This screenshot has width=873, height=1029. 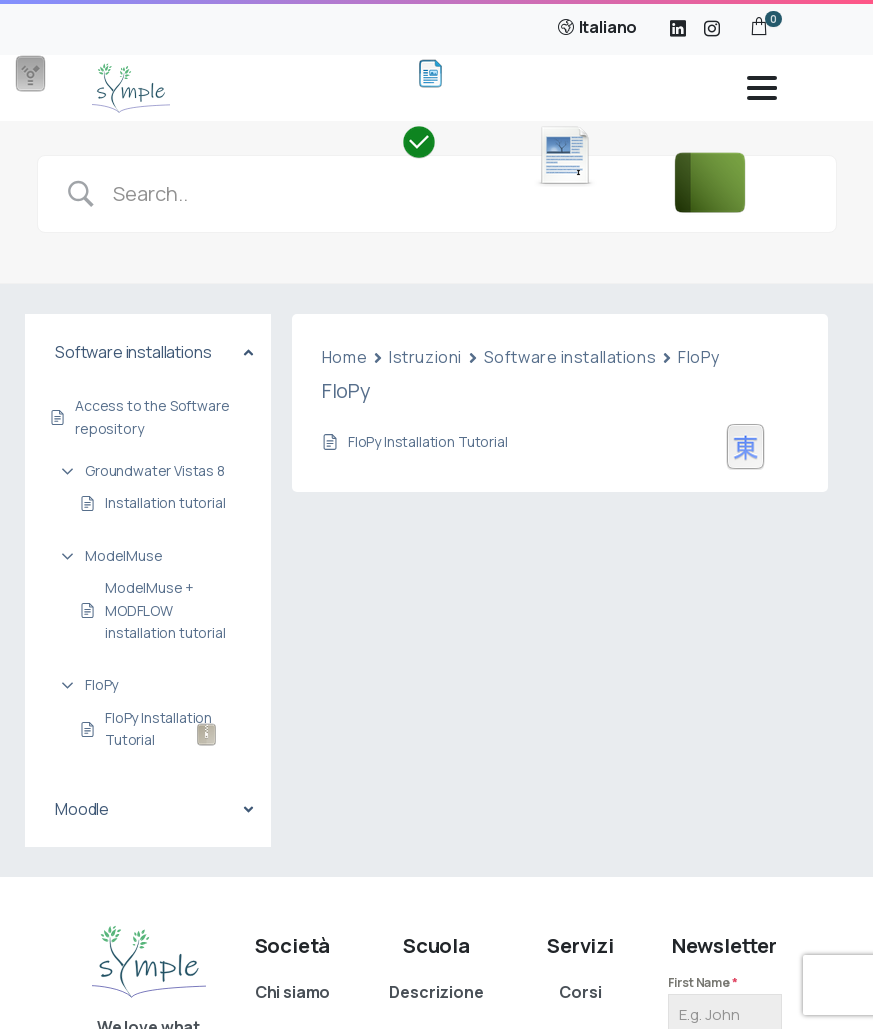 What do you see at coordinates (430, 73) in the screenshot?
I see `open a libreoffice writer document` at bounding box center [430, 73].